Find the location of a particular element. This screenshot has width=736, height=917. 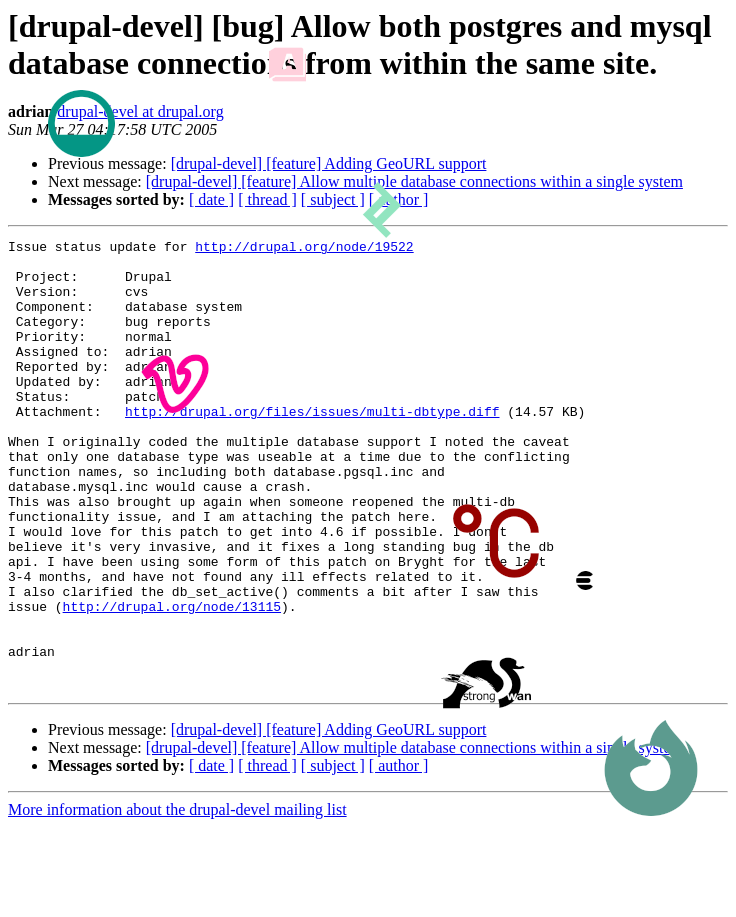

Elasticsearch service or integration is located at coordinates (584, 580).